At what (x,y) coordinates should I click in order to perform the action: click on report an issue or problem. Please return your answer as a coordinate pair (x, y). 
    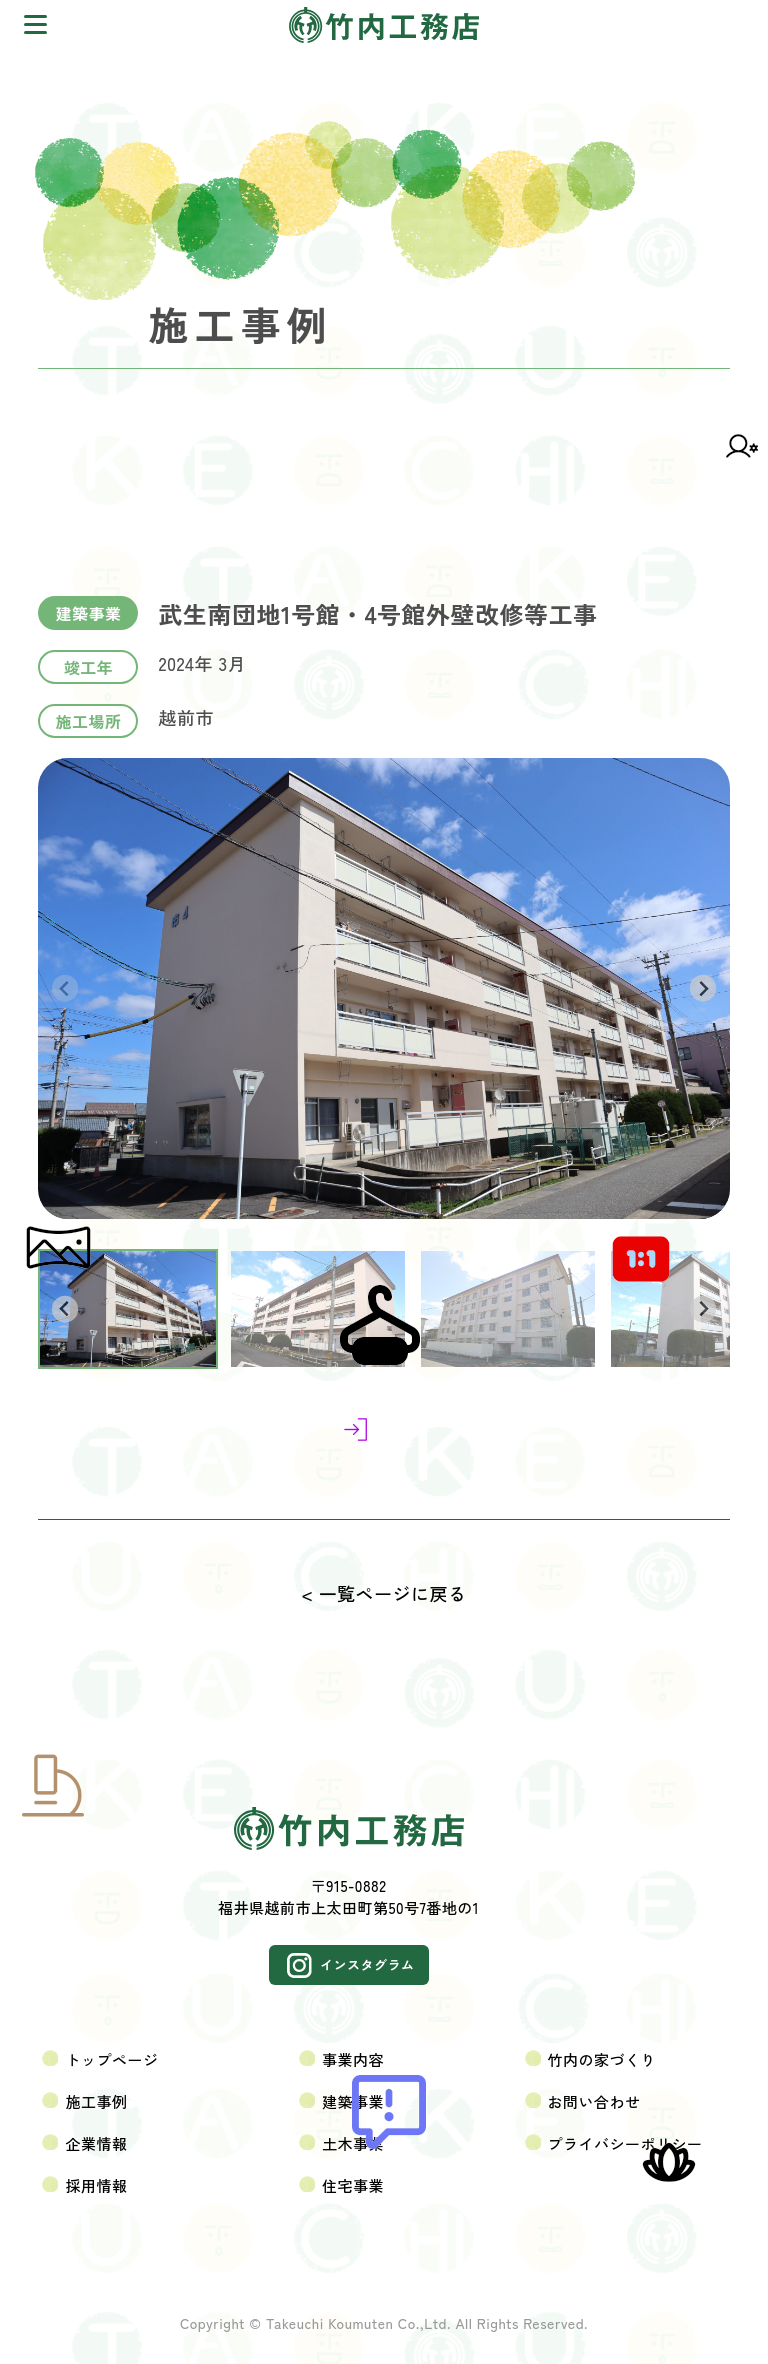
    Looking at the image, I should click on (389, 2112).